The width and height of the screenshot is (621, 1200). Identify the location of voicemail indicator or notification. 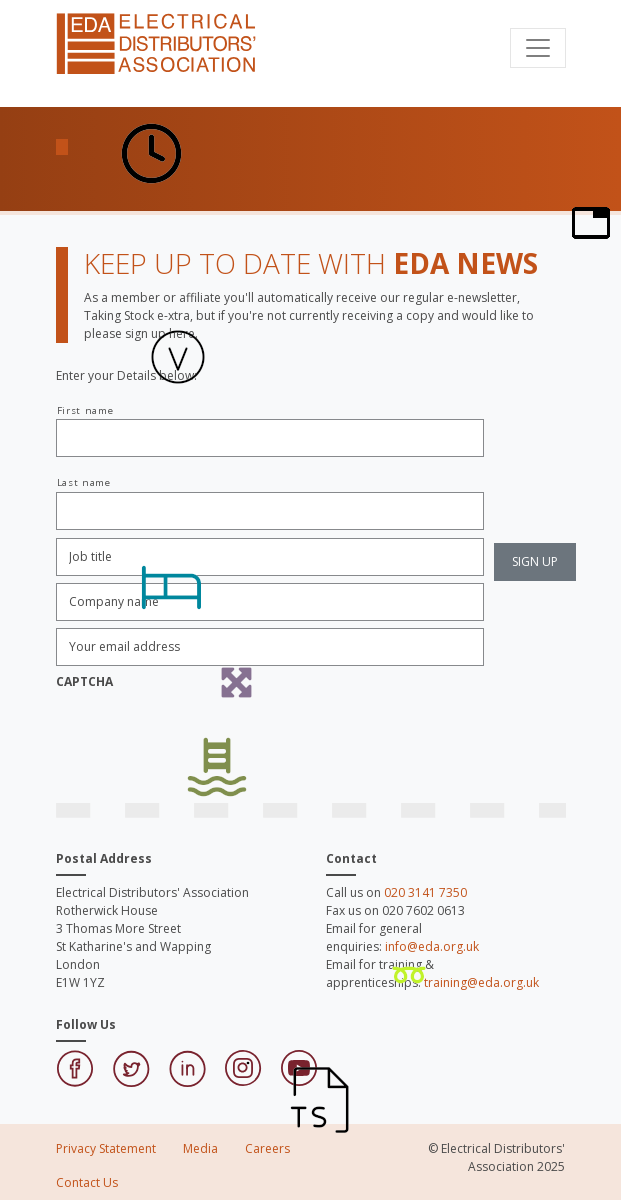
(409, 975).